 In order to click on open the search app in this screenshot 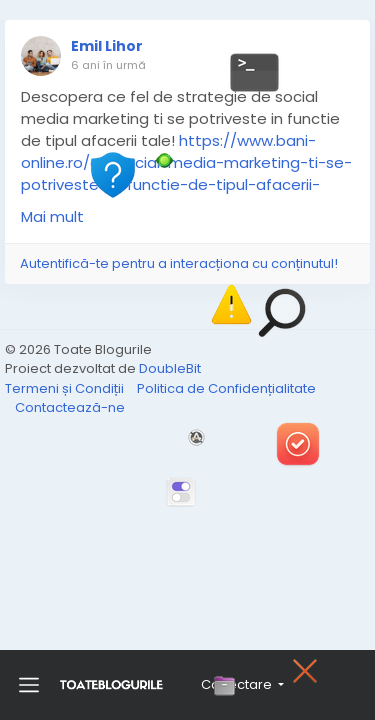, I will do `click(282, 312)`.